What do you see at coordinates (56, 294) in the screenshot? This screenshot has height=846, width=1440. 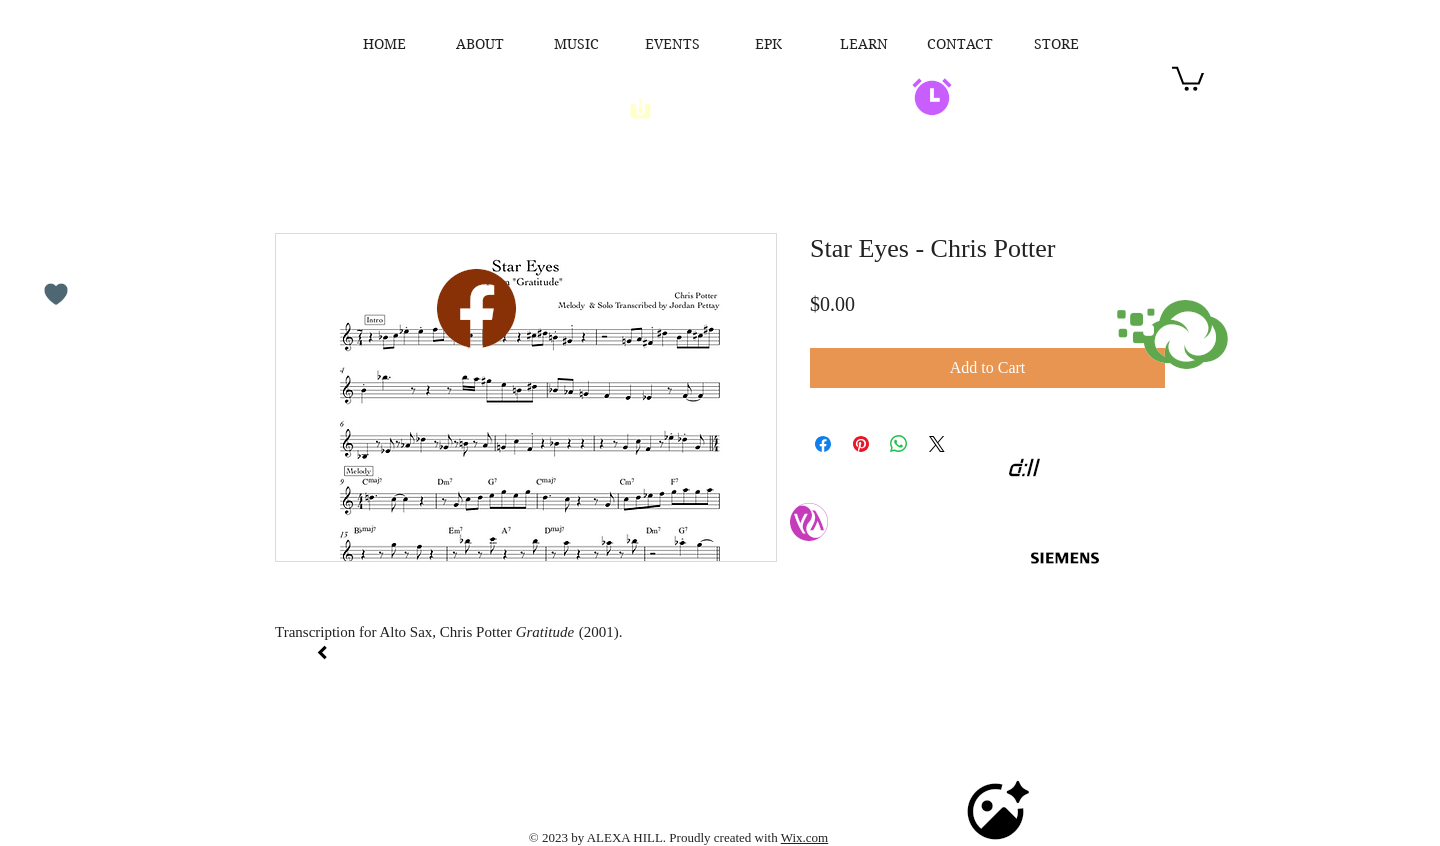 I see `add to favorites` at bounding box center [56, 294].